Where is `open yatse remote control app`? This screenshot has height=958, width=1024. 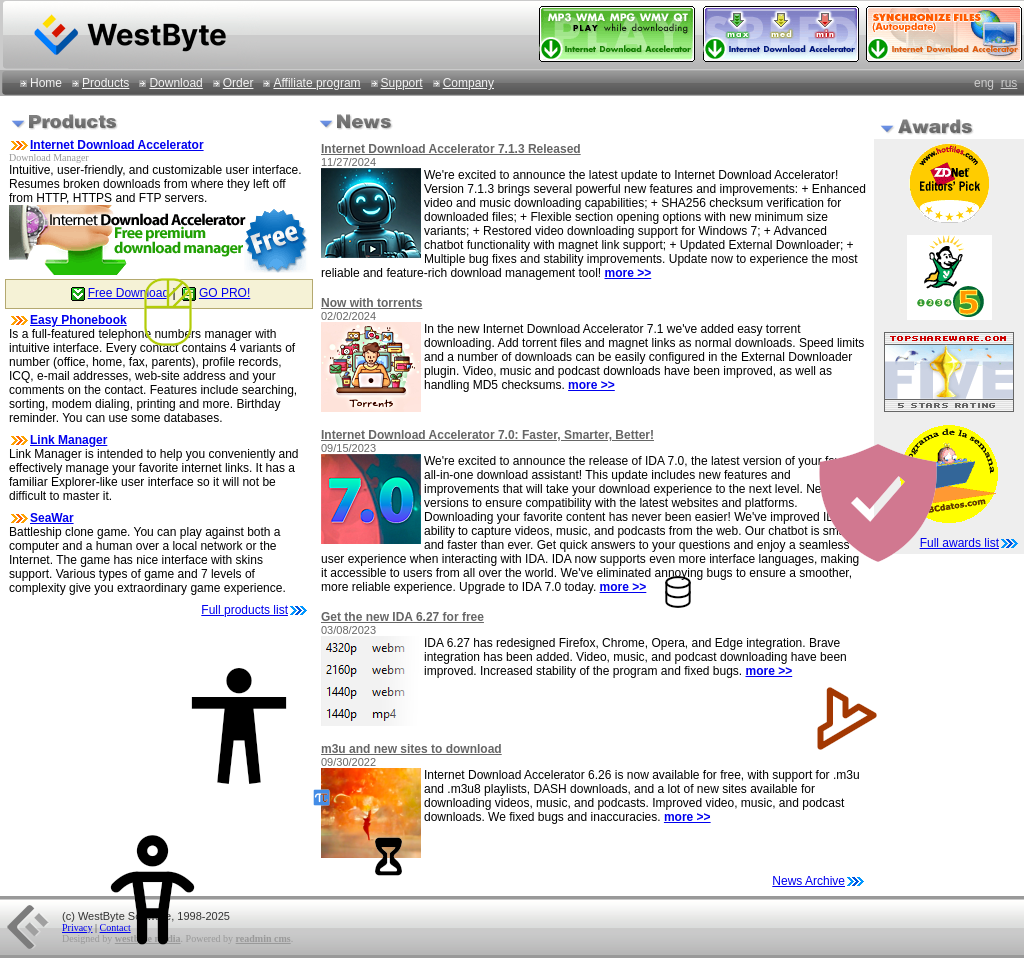 open yatse remote control app is located at coordinates (845, 718).